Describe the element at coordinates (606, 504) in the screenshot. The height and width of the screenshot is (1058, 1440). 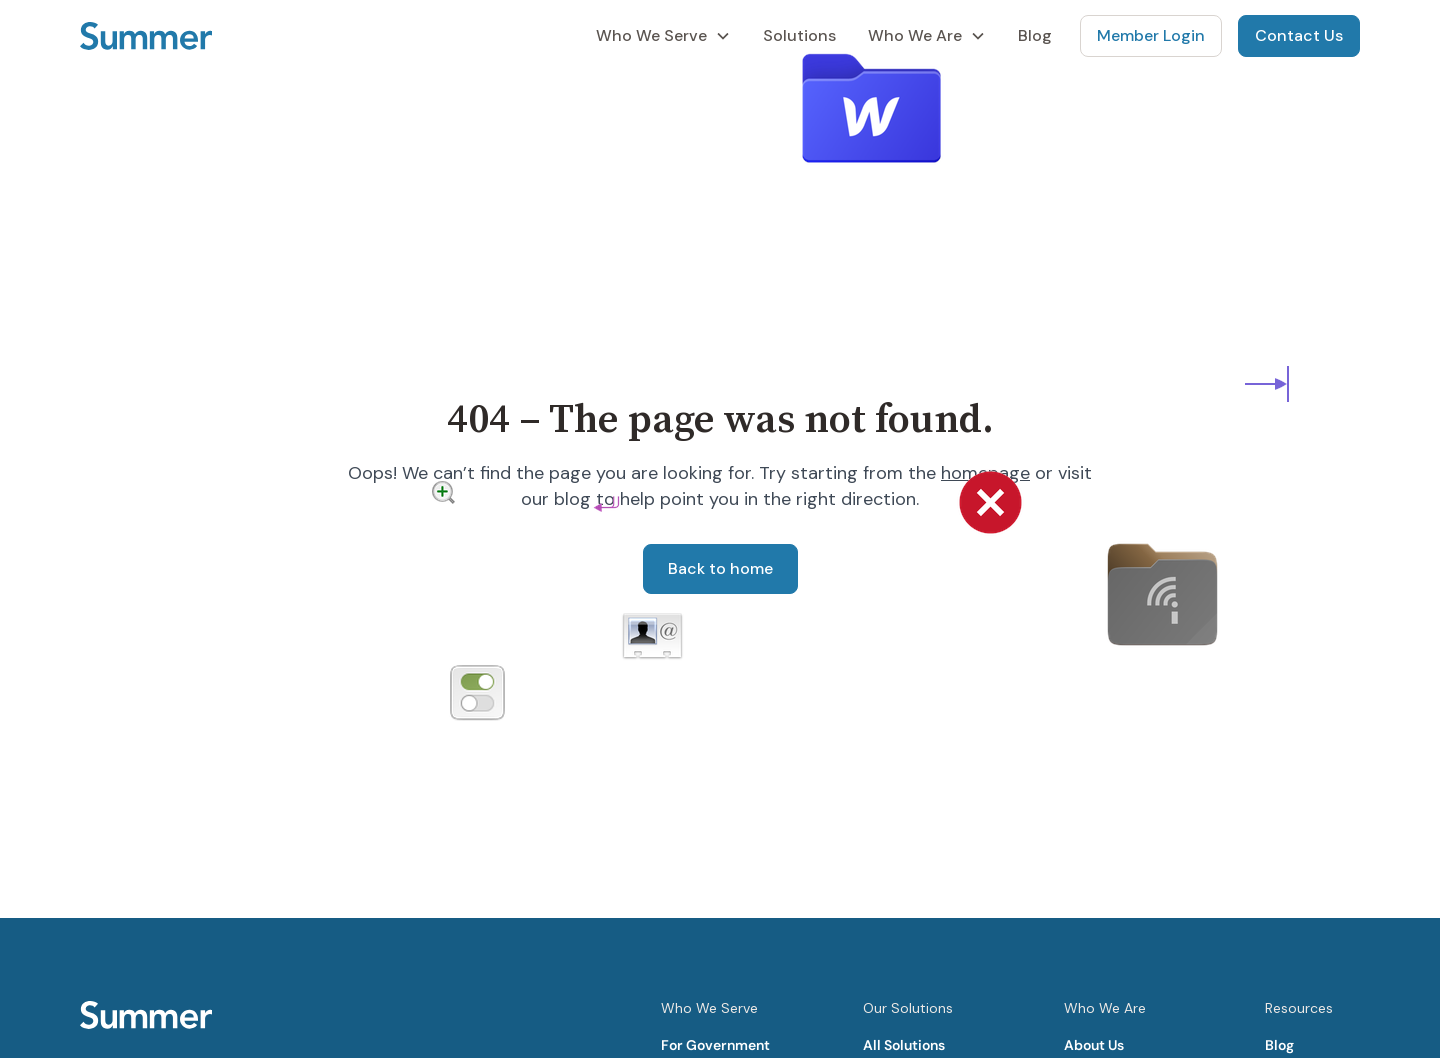
I see `reply to all recipients of an email` at that location.